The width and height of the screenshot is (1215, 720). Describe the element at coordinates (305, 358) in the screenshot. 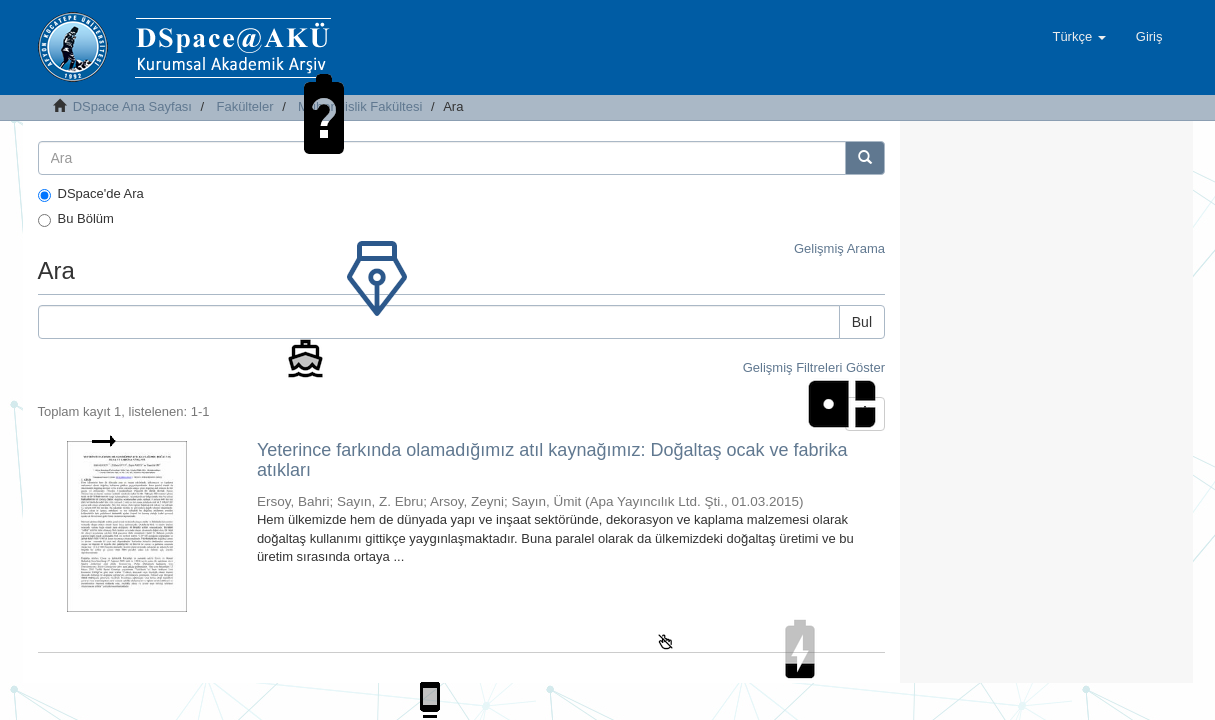

I see `get directions by ferry or boat` at that location.